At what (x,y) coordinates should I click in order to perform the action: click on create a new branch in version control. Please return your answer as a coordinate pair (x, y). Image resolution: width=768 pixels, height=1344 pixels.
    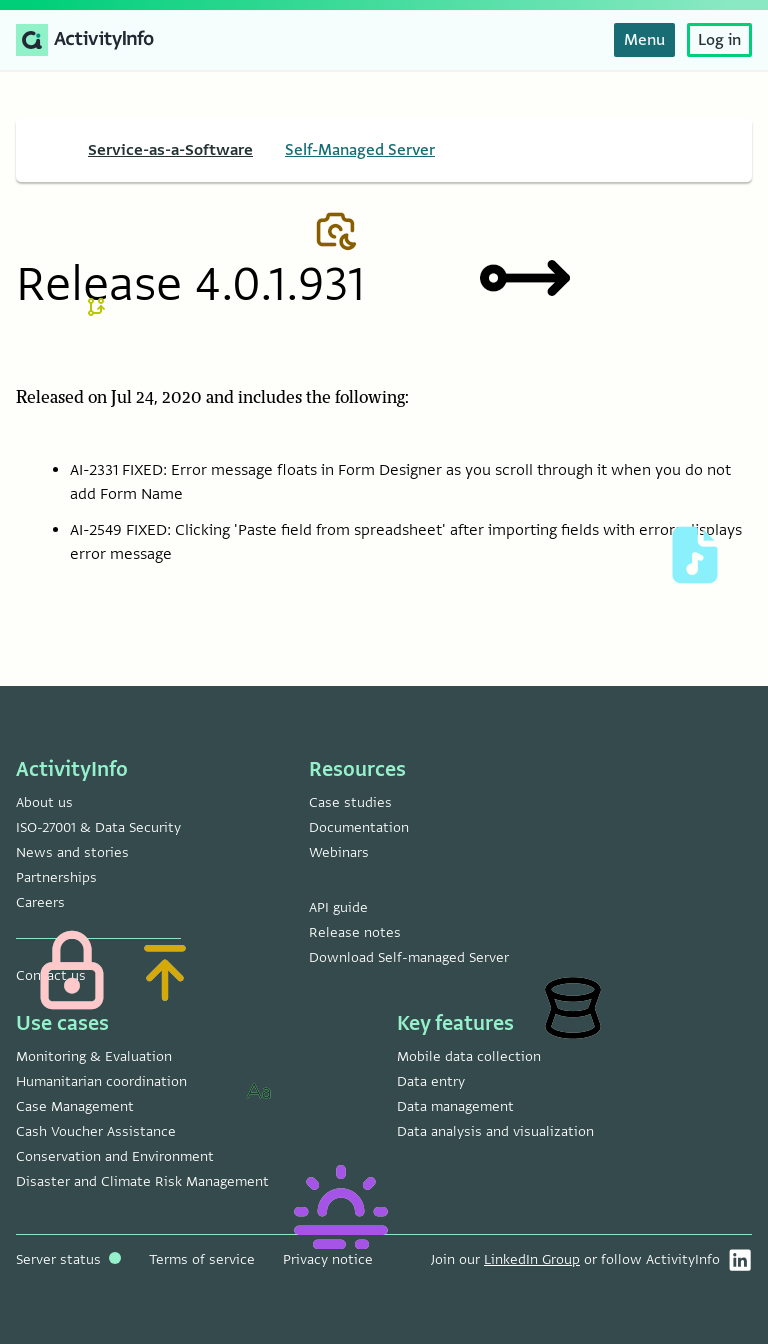
    Looking at the image, I should click on (96, 307).